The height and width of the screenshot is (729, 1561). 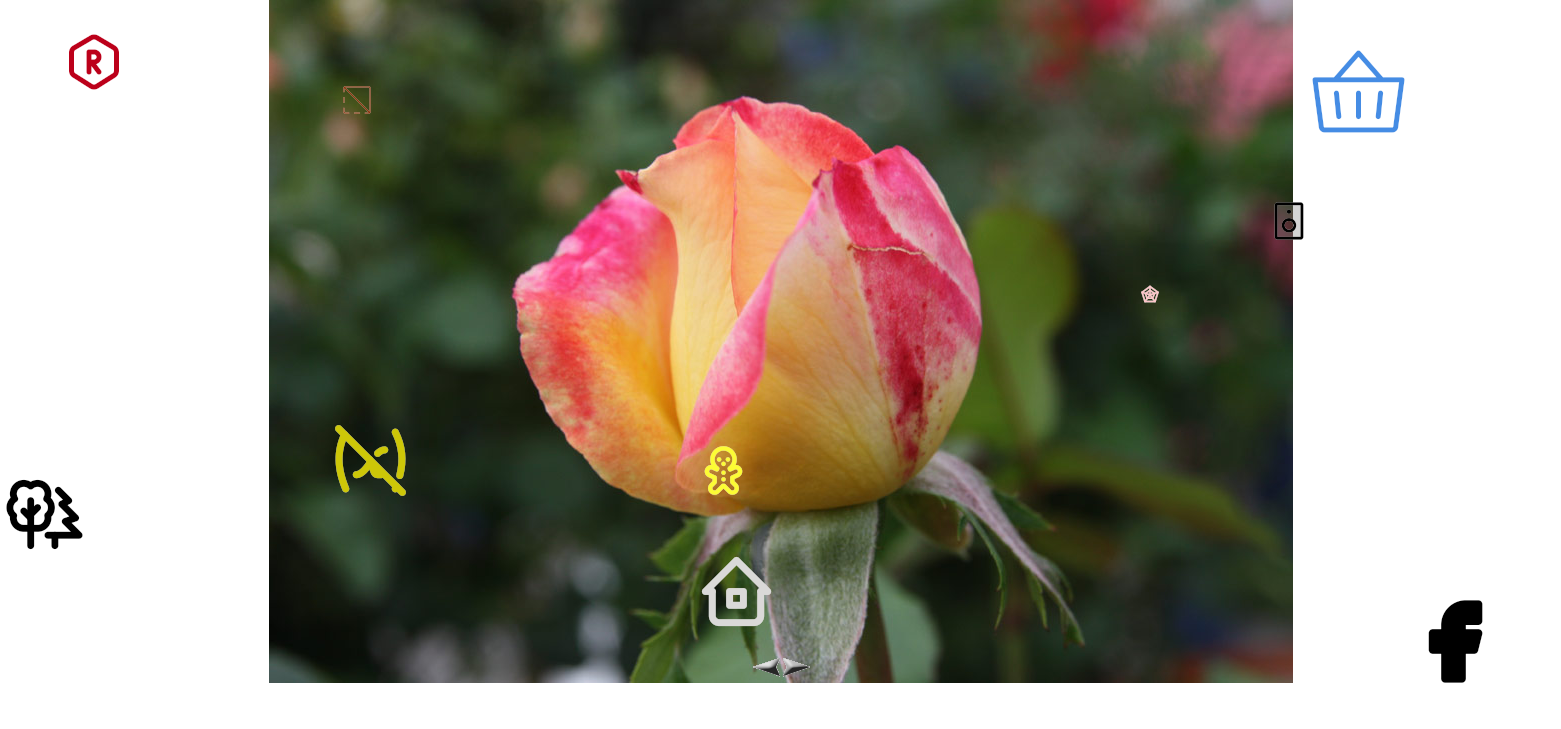 I want to click on adjust speaker or audio output settings, so click(x=1289, y=221).